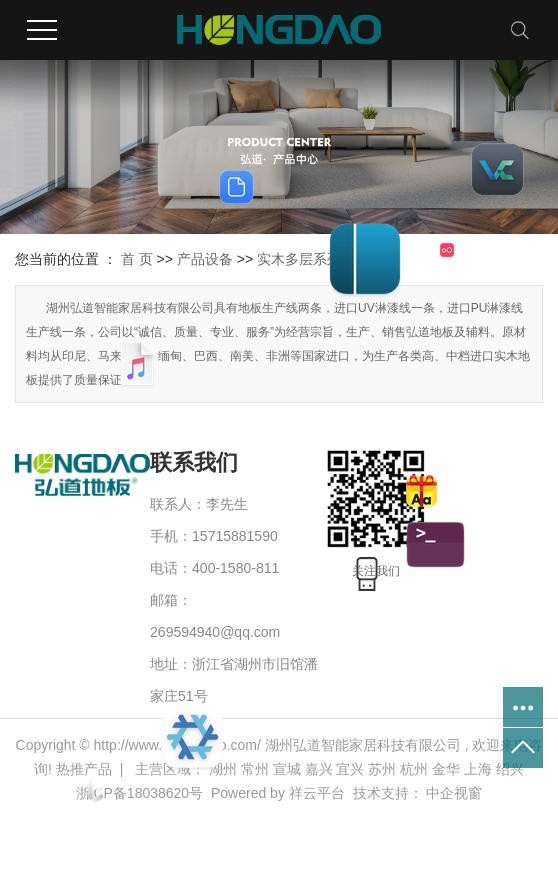 Image resolution: width=558 pixels, height=869 pixels. What do you see at coordinates (367, 574) in the screenshot?
I see `eject or safely remove USB drive` at bounding box center [367, 574].